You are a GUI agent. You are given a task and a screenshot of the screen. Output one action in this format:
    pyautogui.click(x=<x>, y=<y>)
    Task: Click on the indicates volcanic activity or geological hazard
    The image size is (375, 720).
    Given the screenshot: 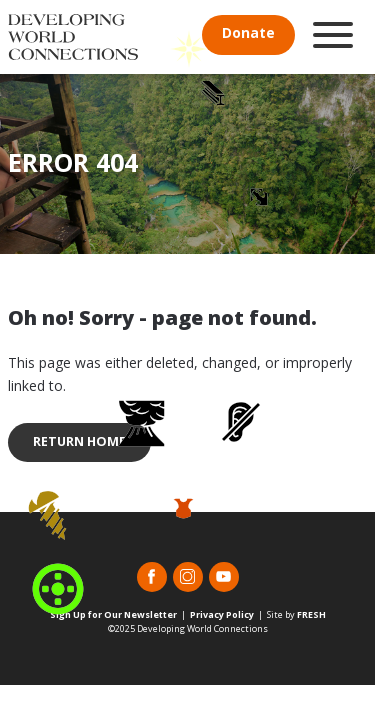 What is the action you would take?
    pyautogui.click(x=141, y=423)
    